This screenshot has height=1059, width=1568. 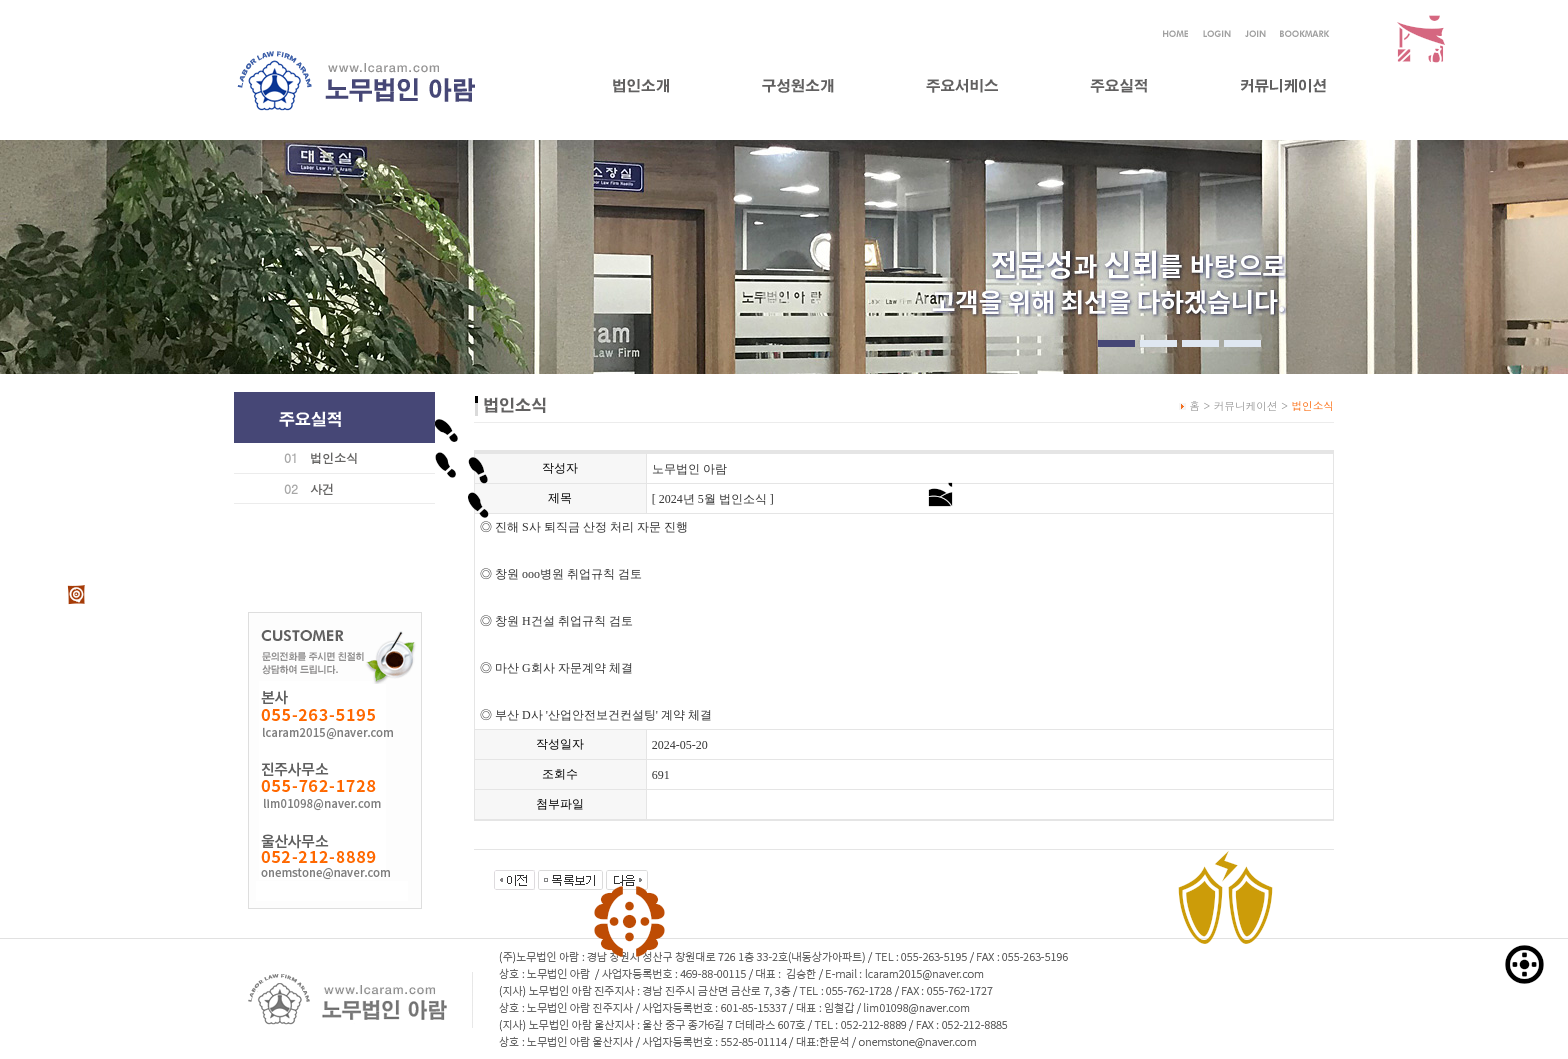 I want to click on access hive or colony management features, so click(x=629, y=921).